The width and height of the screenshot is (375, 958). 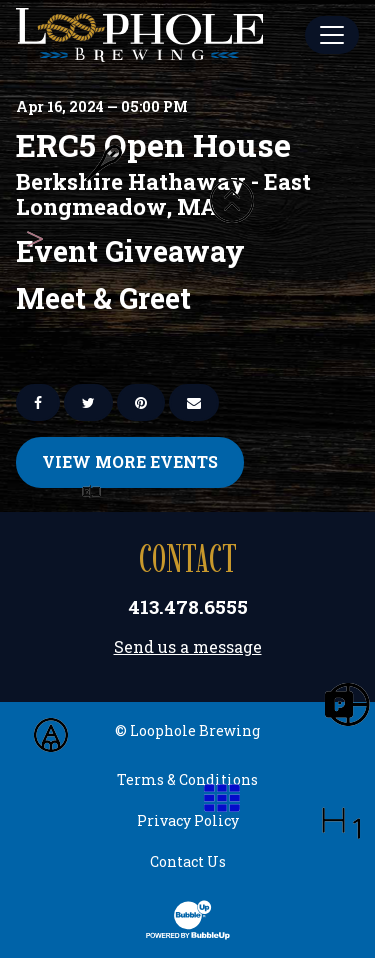 I want to click on scroll to top of page, so click(x=232, y=201).